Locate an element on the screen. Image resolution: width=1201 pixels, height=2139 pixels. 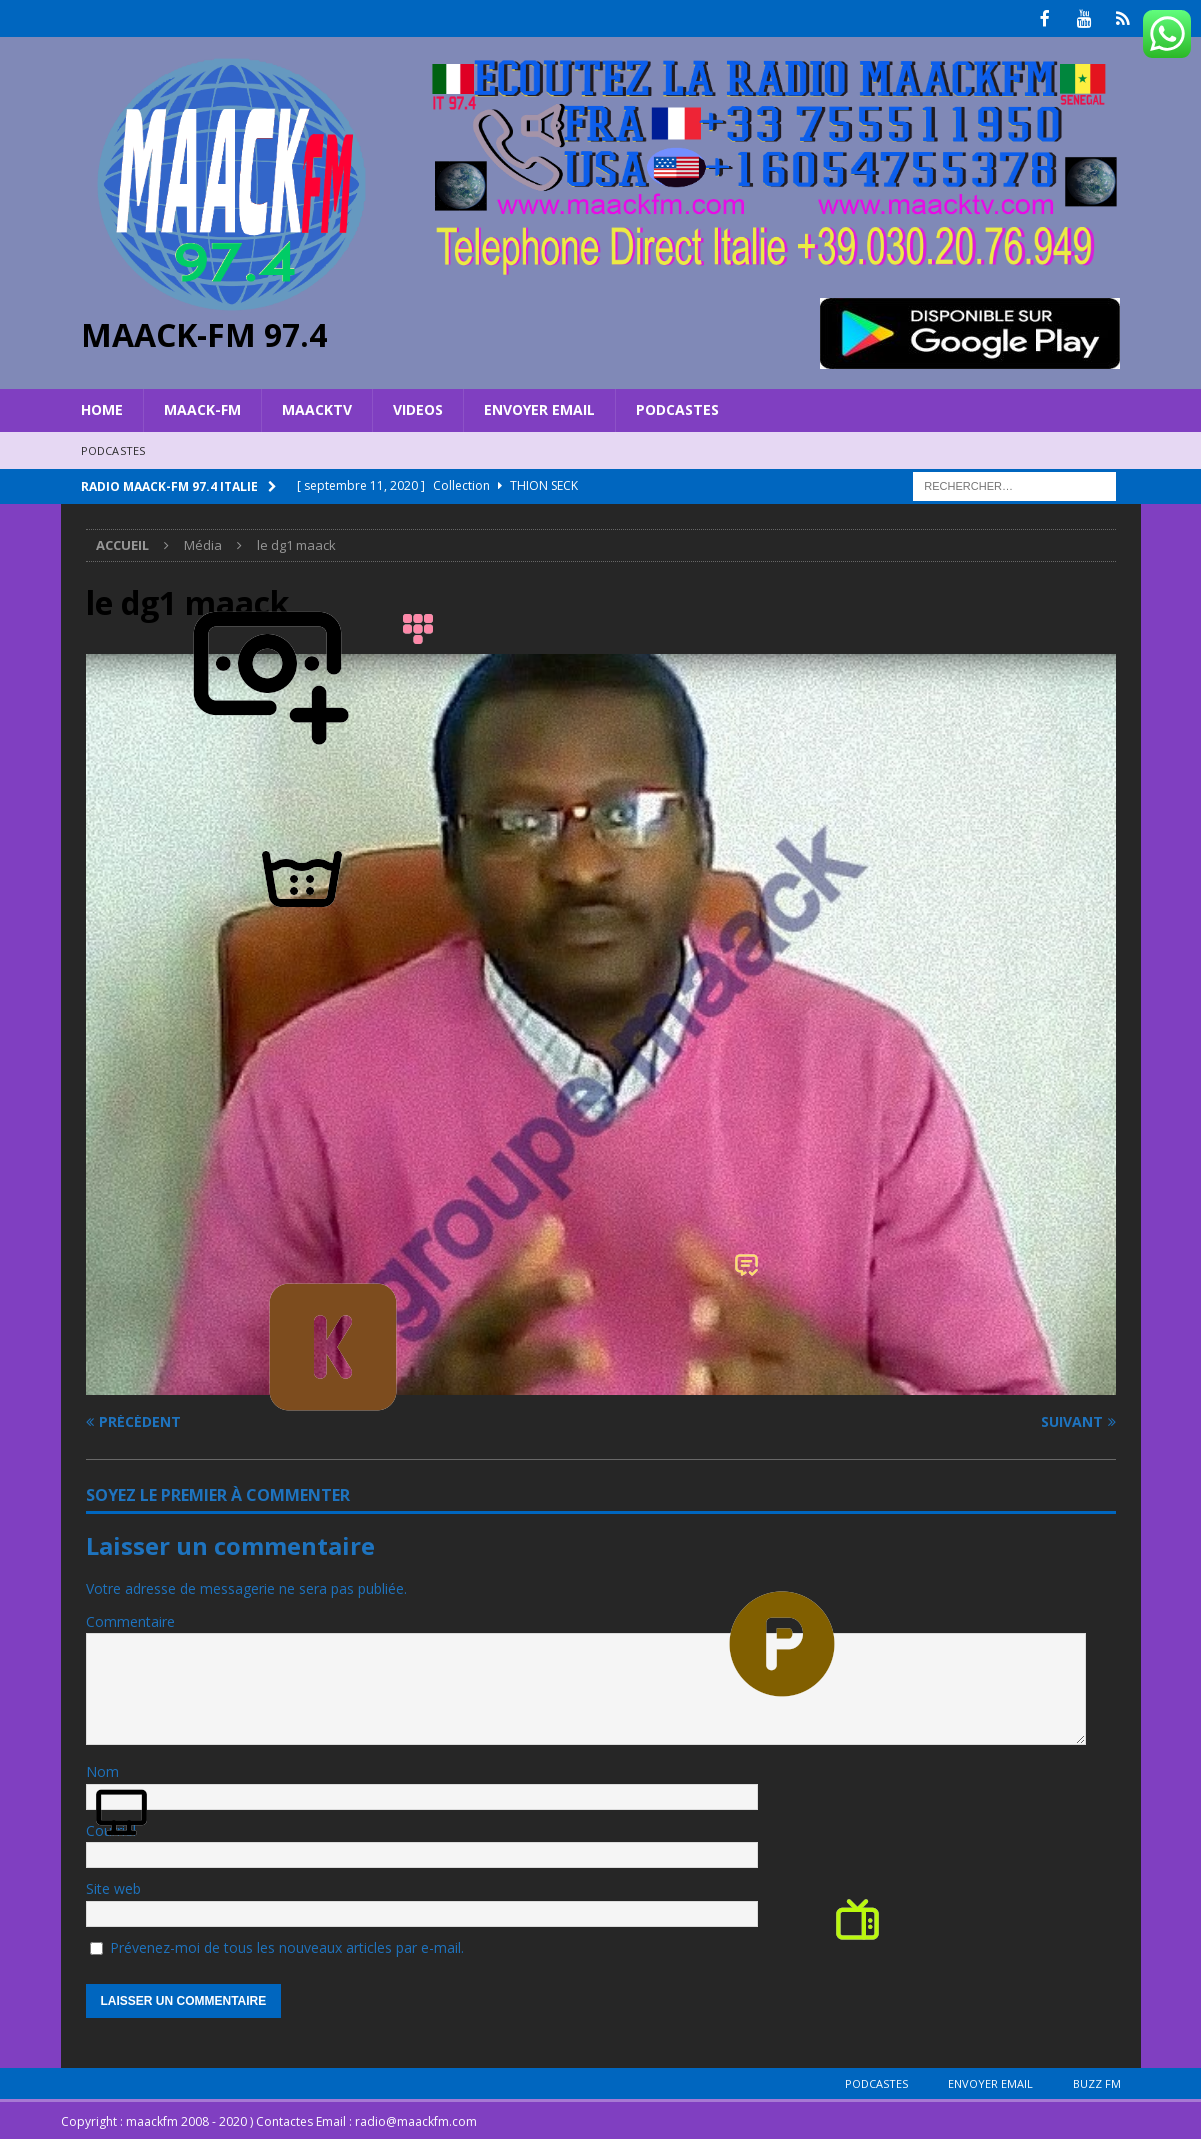
keyboard shortcut indicator for the letter K is located at coordinates (333, 1347).